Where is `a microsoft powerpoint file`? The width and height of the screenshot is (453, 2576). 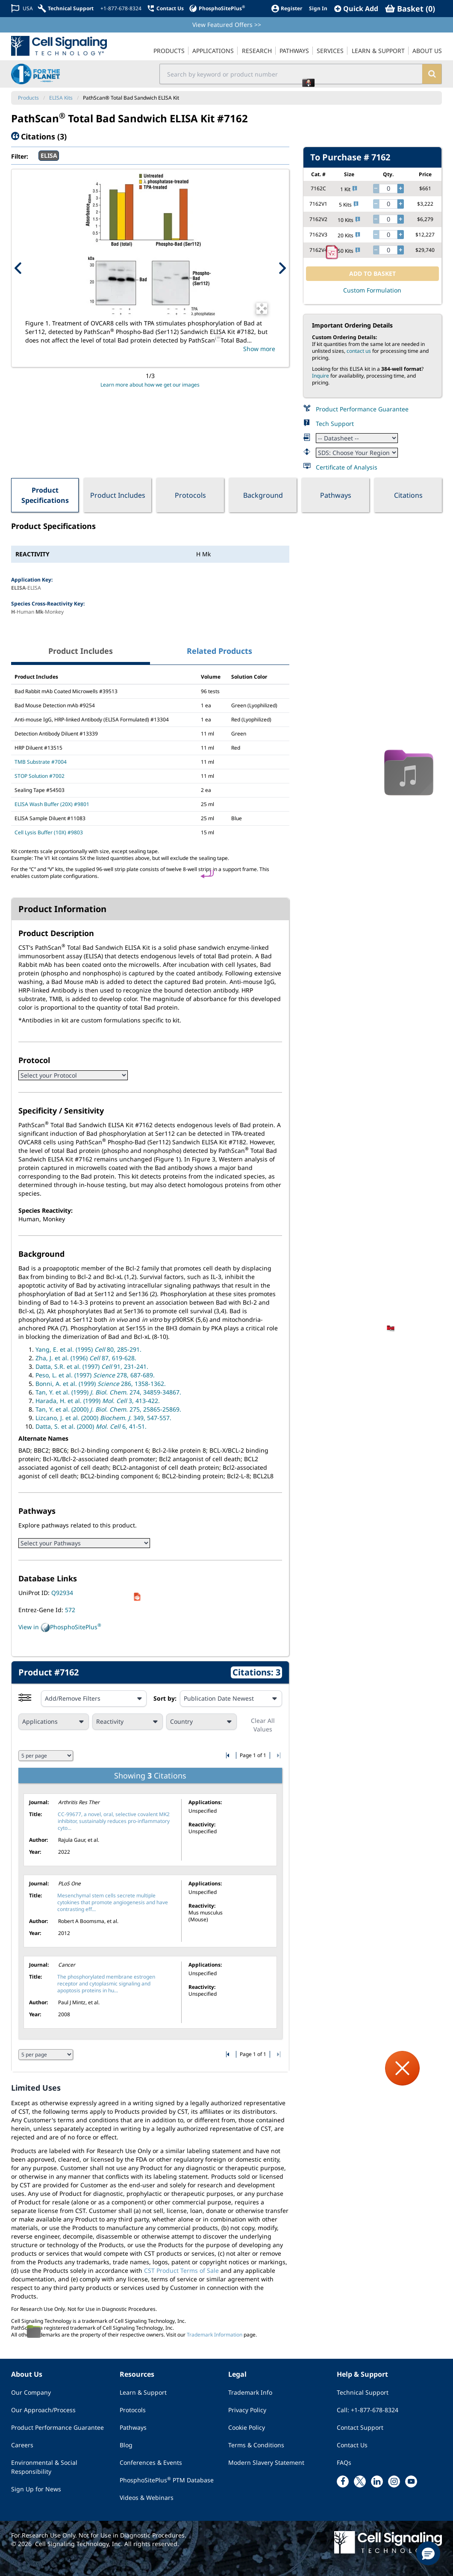
a microsoft powerpoint file is located at coordinates (137, 1597).